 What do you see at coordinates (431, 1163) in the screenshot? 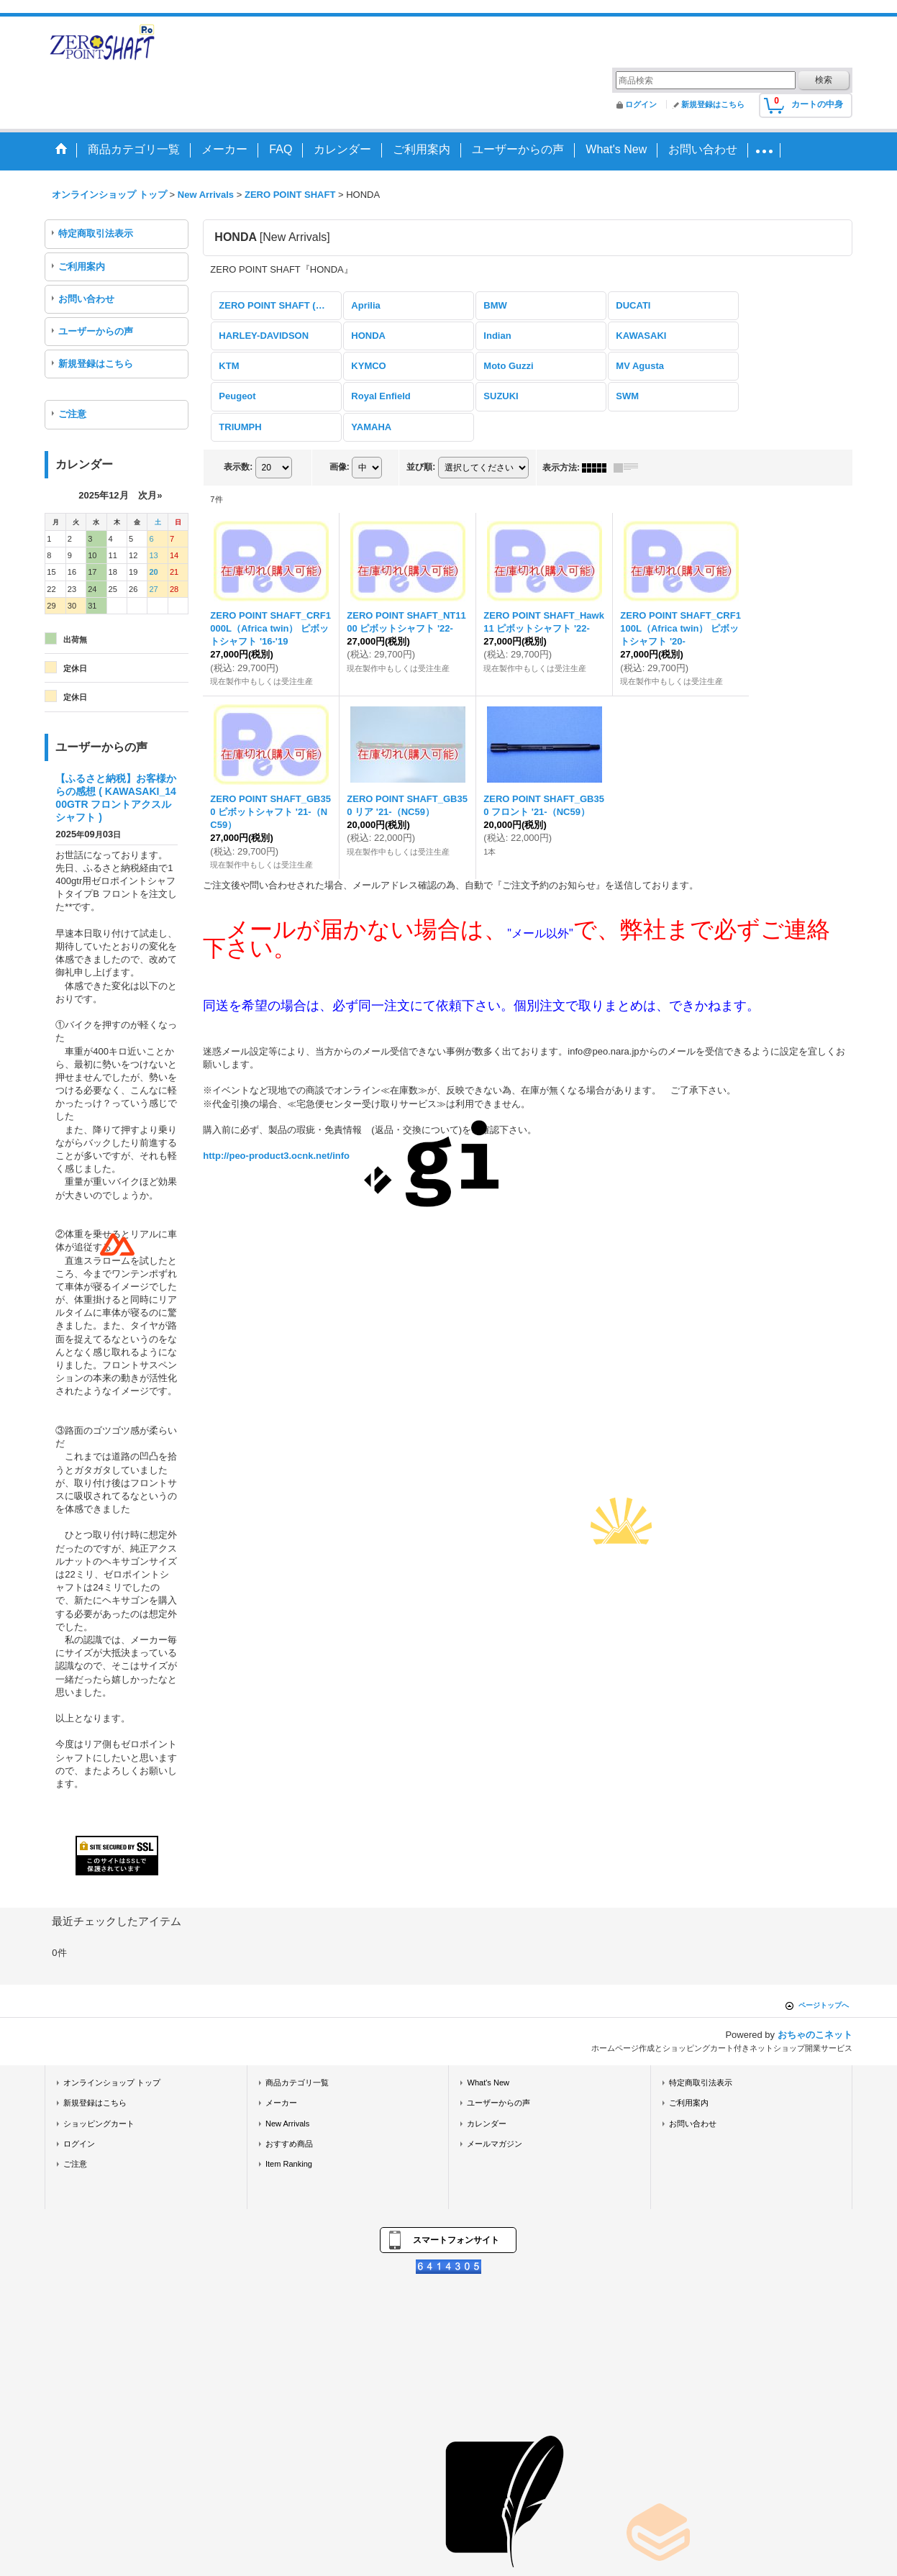
I see `visit gitignore.io website` at bounding box center [431, 1163].